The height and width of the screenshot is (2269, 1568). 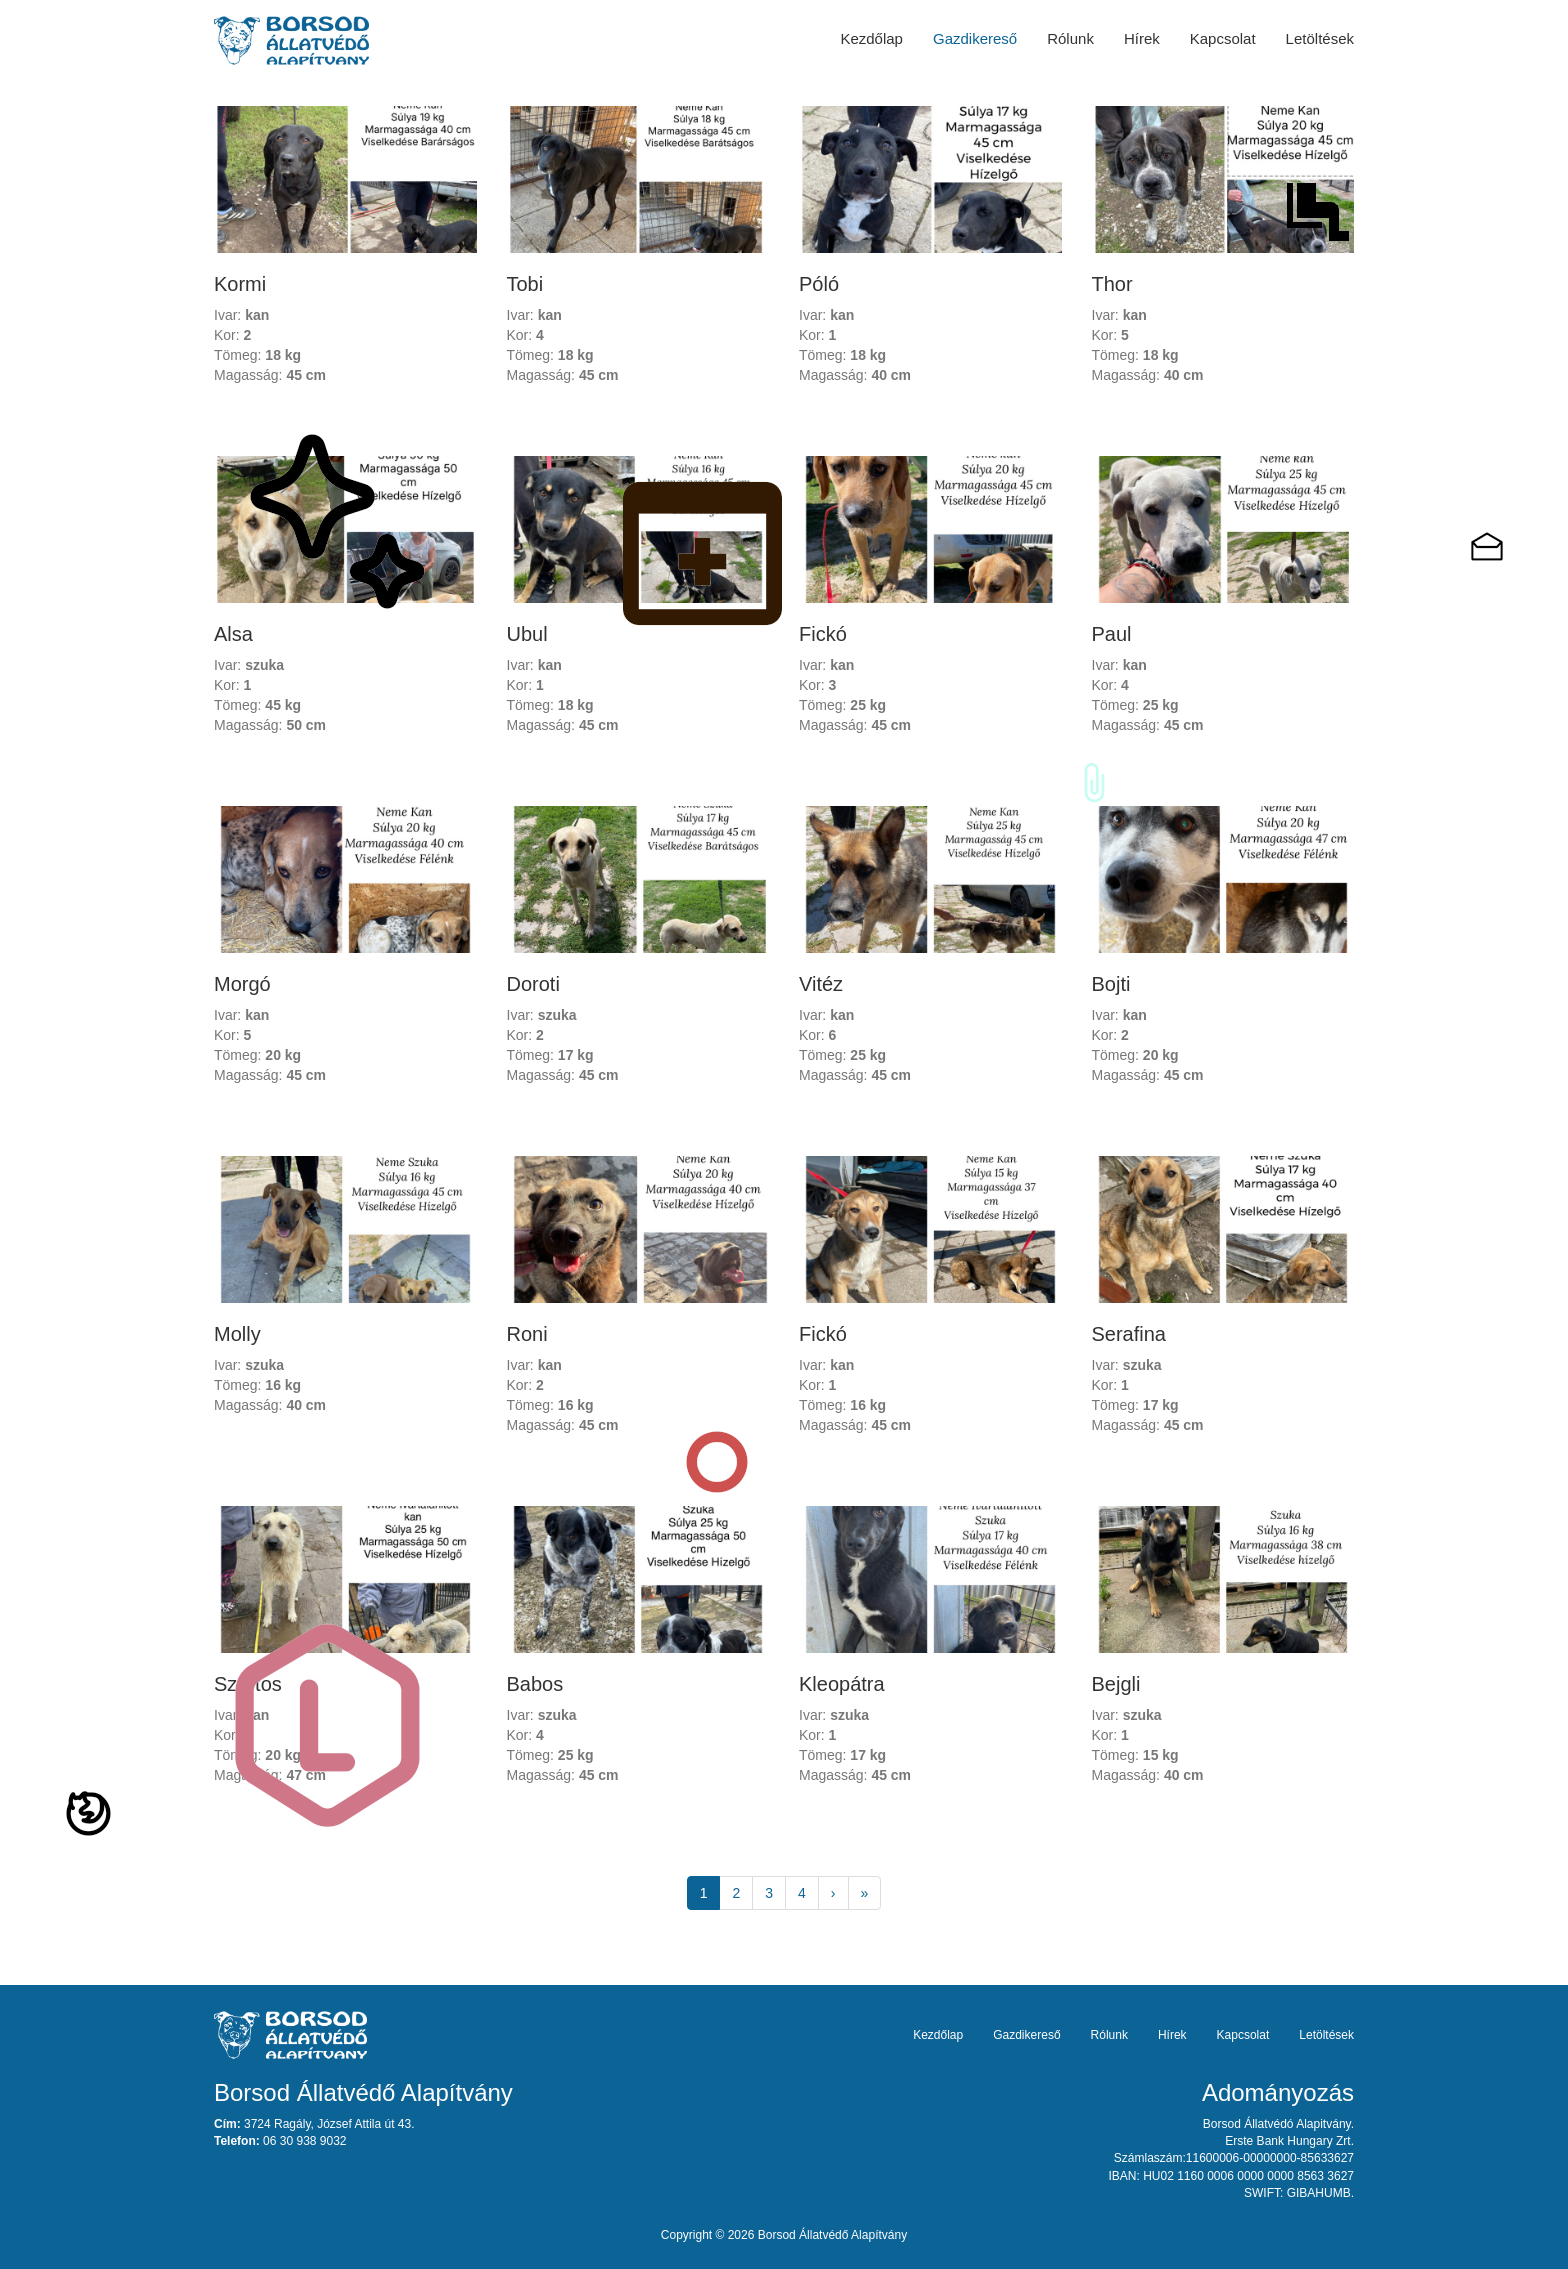 What do you see at coordinates (717, 1462) in the screenshot?
I see `indicates an unselected or empty state in a radio button` at bounding box center [717, 1462].